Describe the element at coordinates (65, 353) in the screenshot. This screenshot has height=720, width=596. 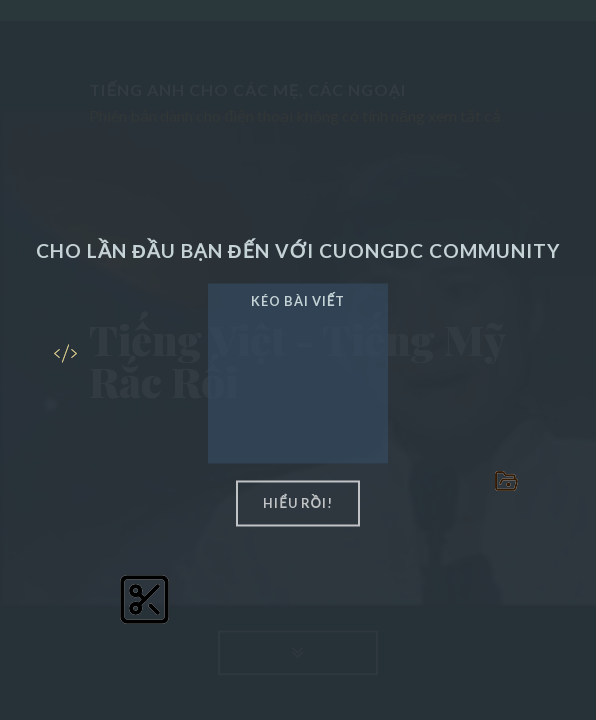
I see `view or edit source code` at that location.